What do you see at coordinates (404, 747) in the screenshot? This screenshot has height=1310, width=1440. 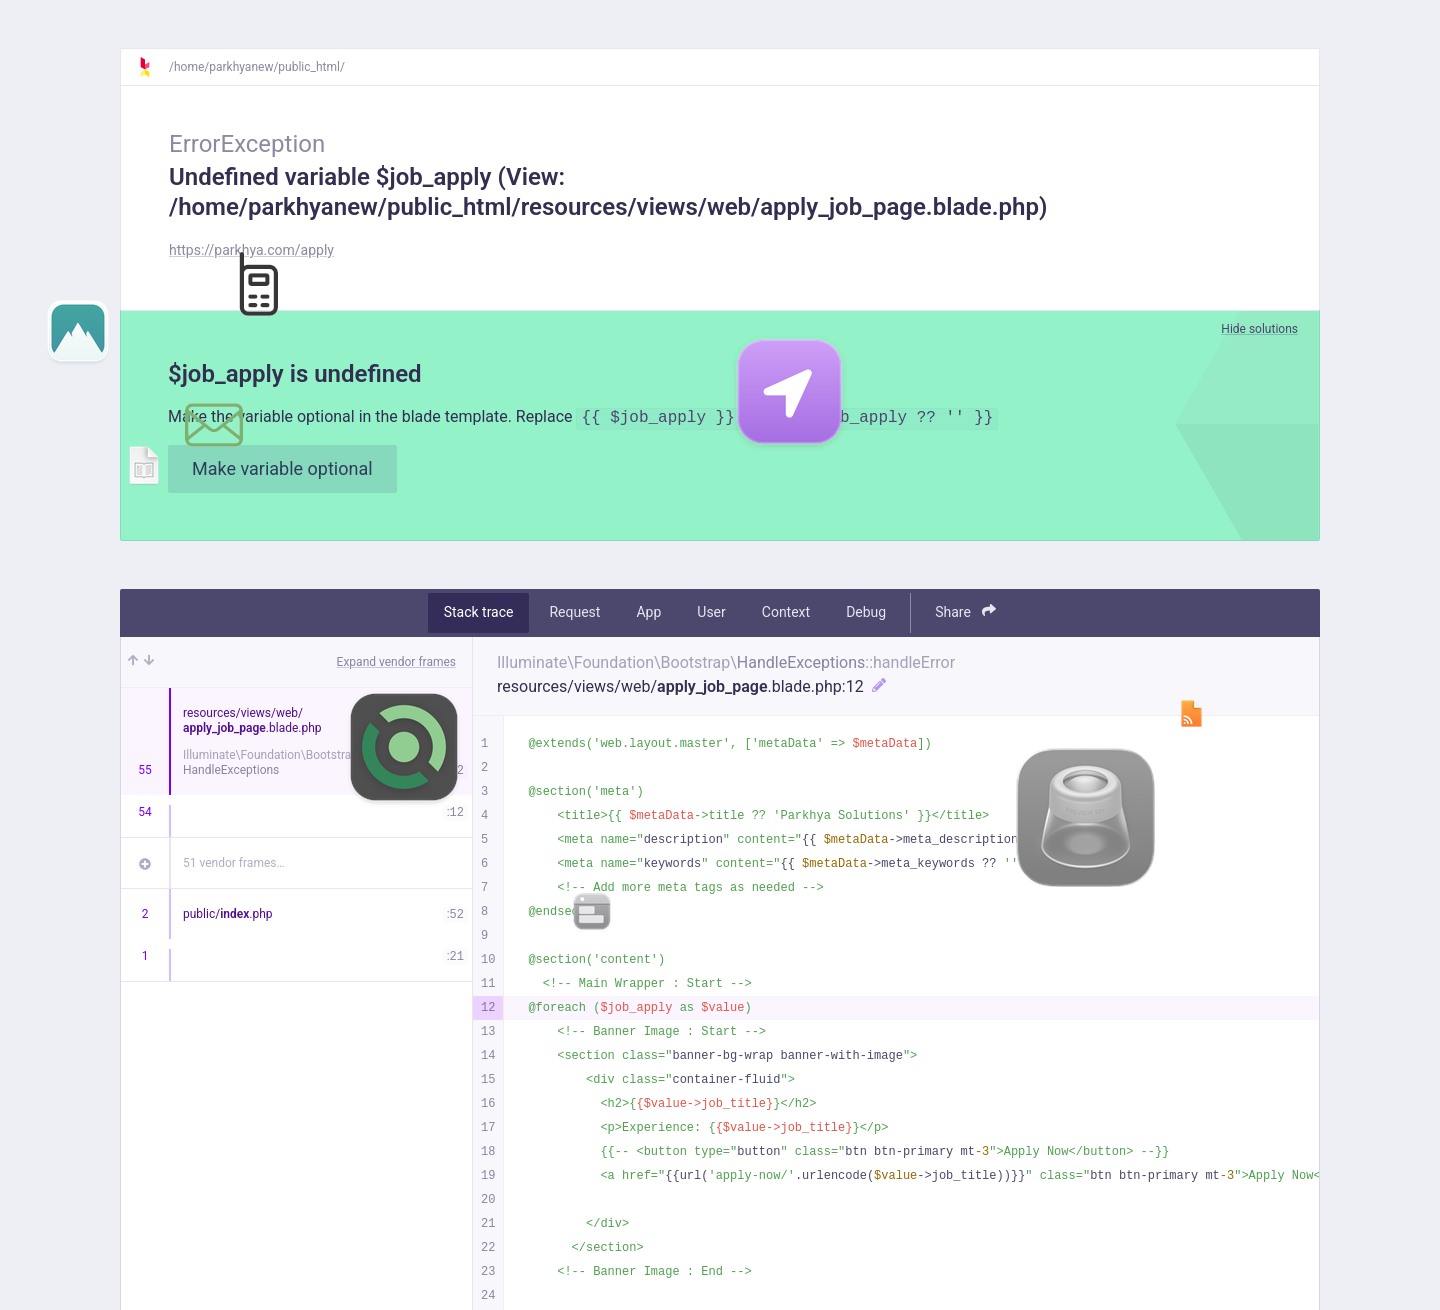 I see `open the void linux application` at bounding box center [404, 747].